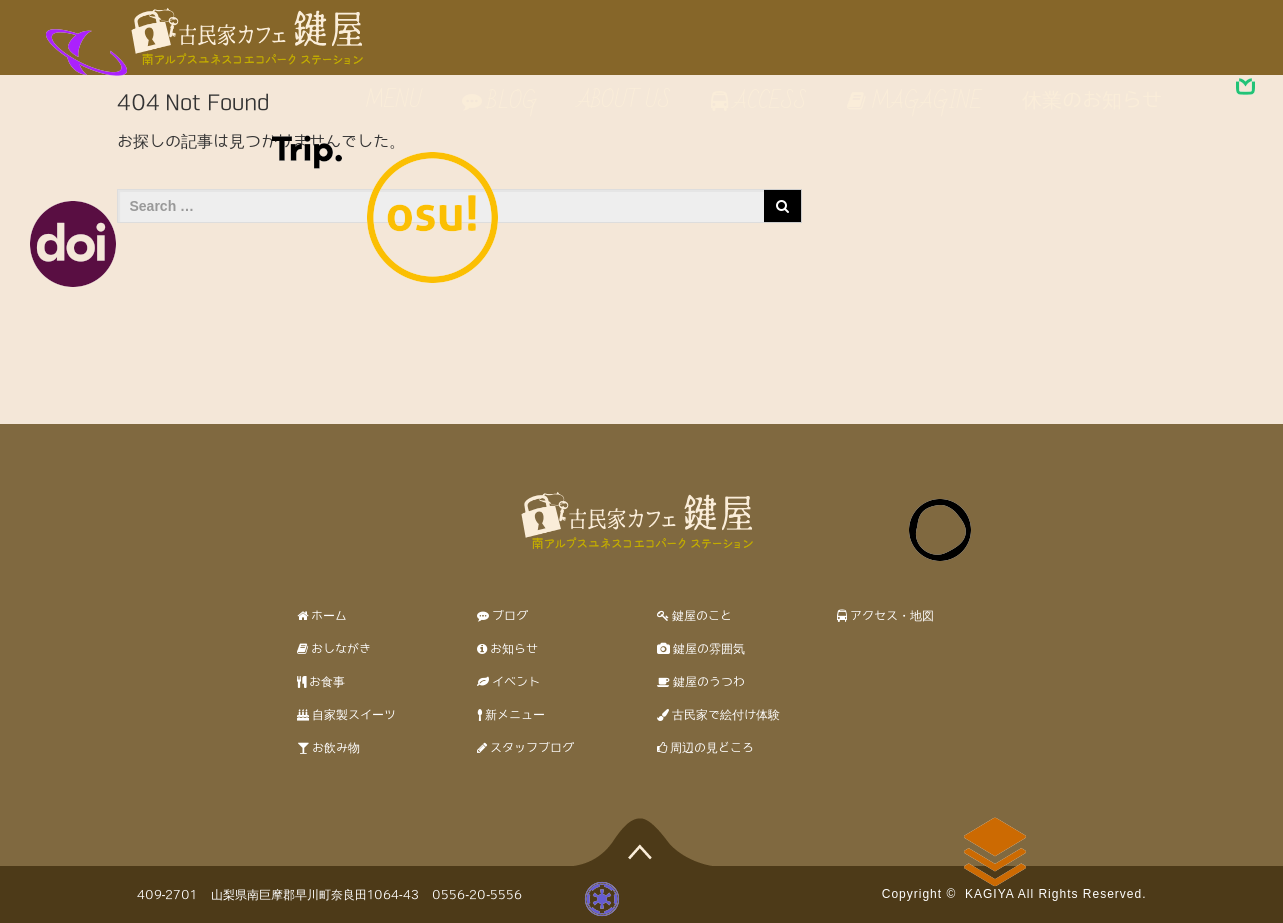  Describe the element at coordinates (432, 217) in the screenshot. I see `open osu! rhythm game` at that location.